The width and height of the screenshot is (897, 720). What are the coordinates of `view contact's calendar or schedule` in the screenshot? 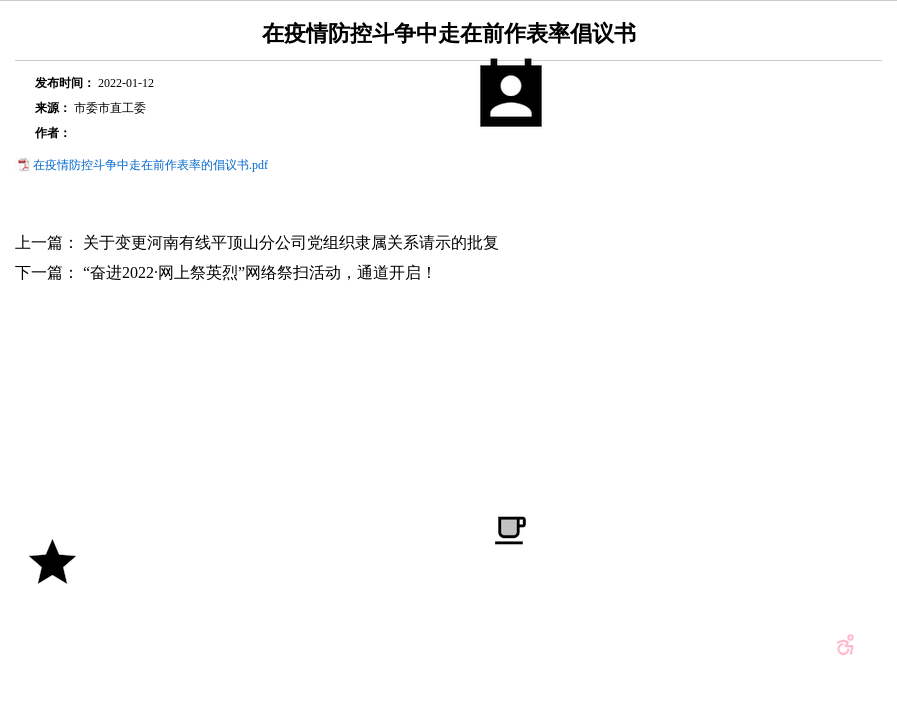 It's located at (511, 96).